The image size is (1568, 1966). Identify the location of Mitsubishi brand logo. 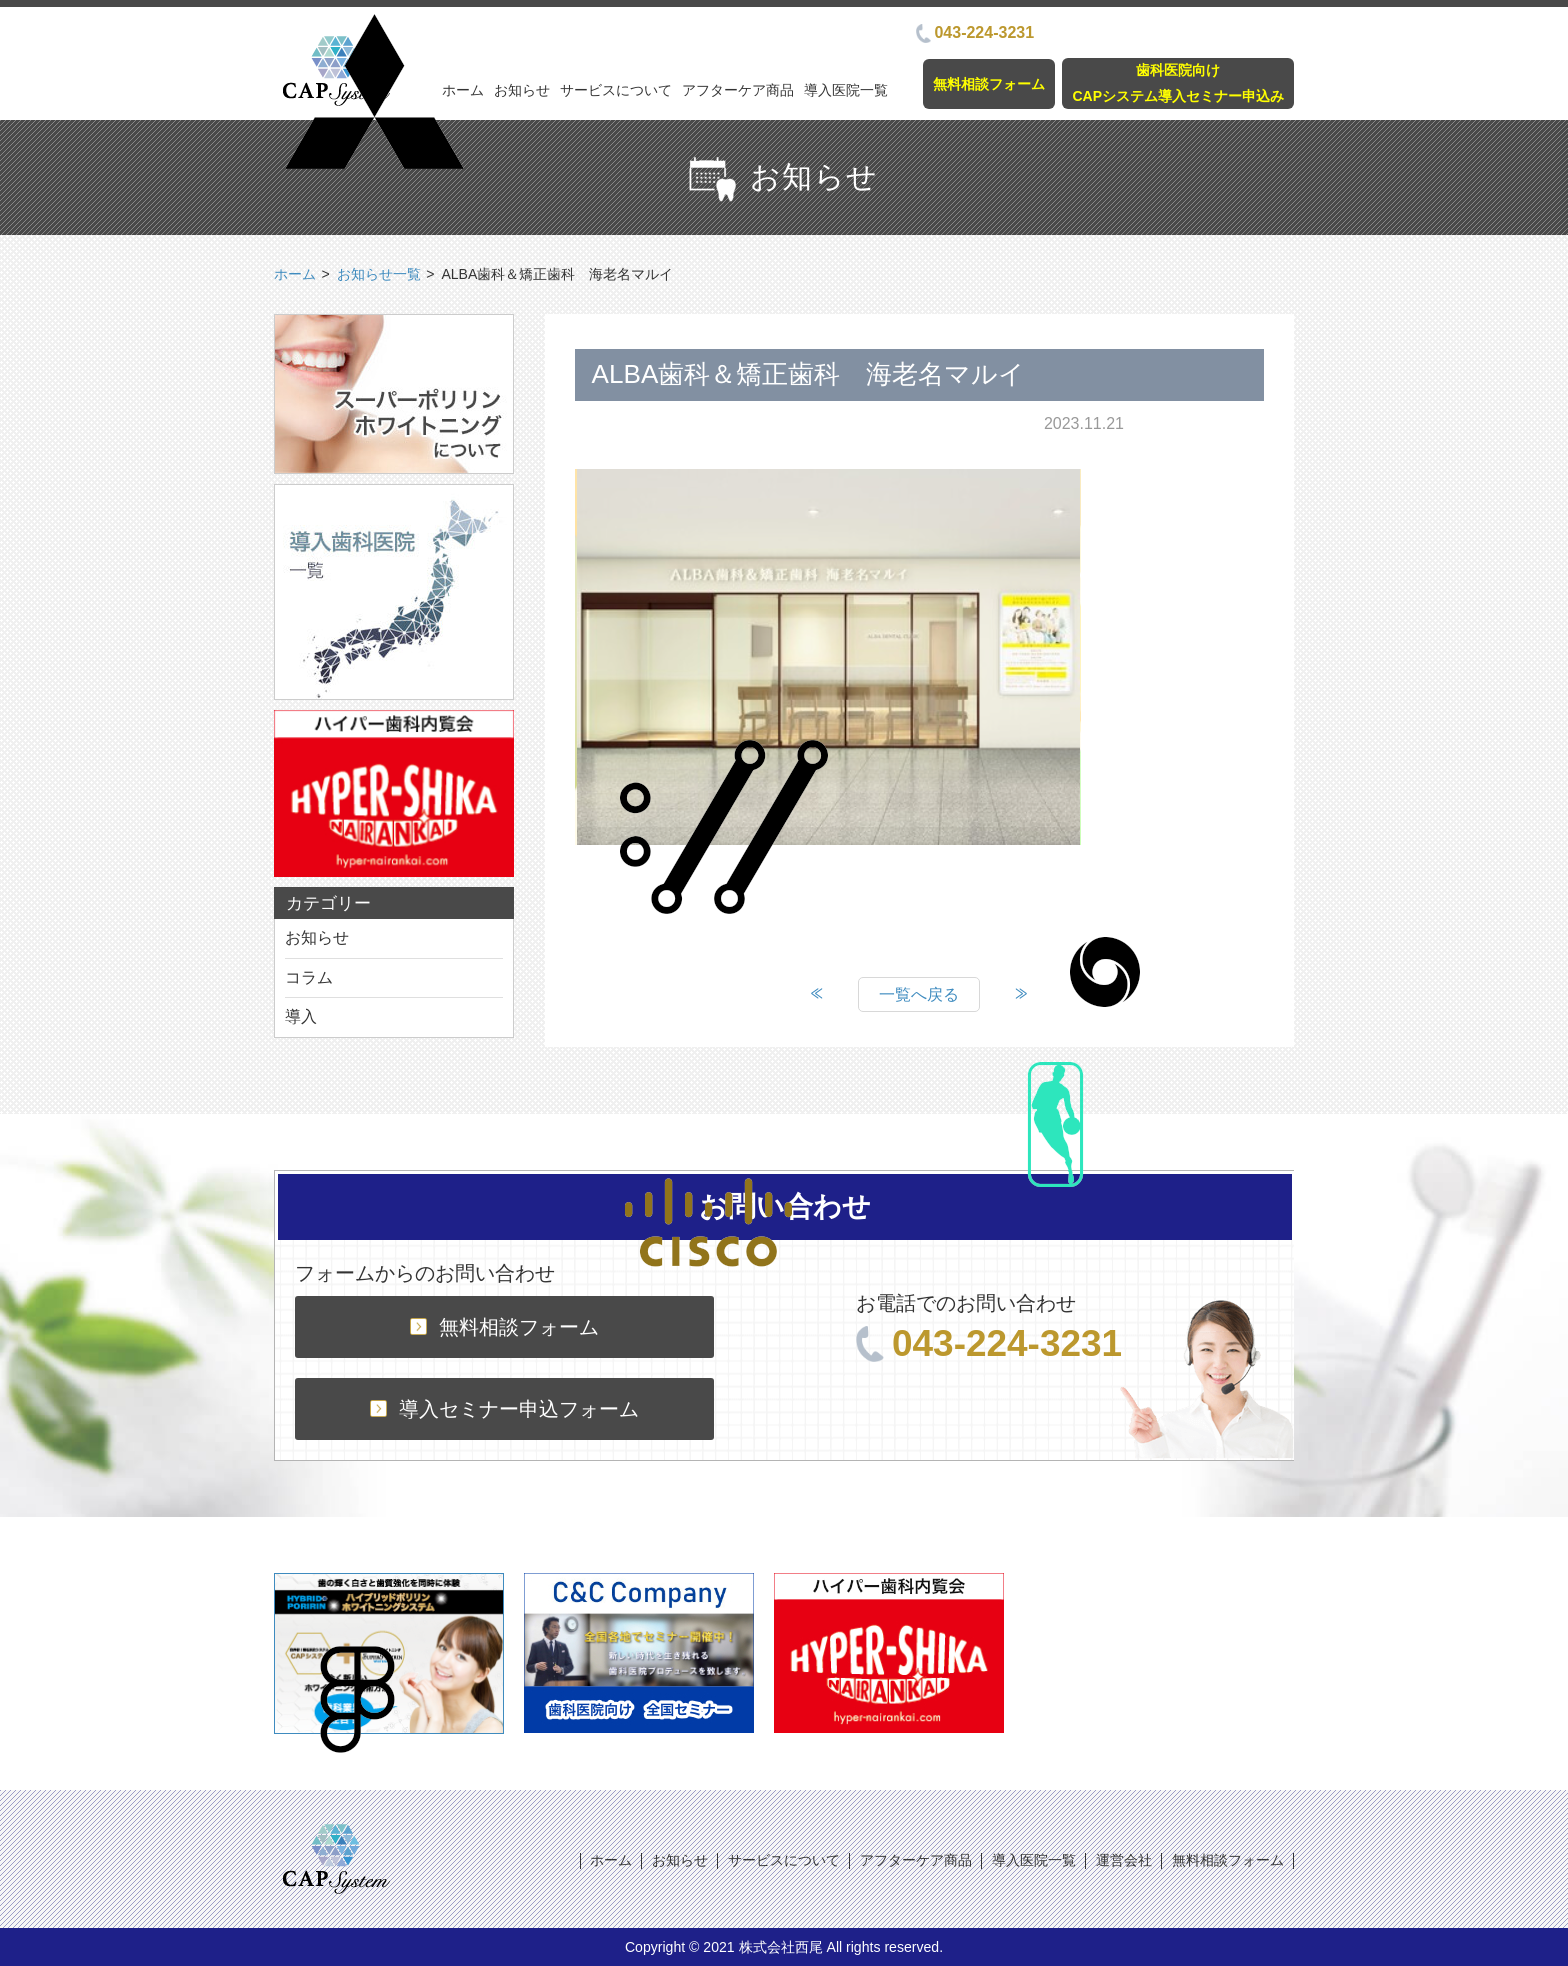
(374, 91).